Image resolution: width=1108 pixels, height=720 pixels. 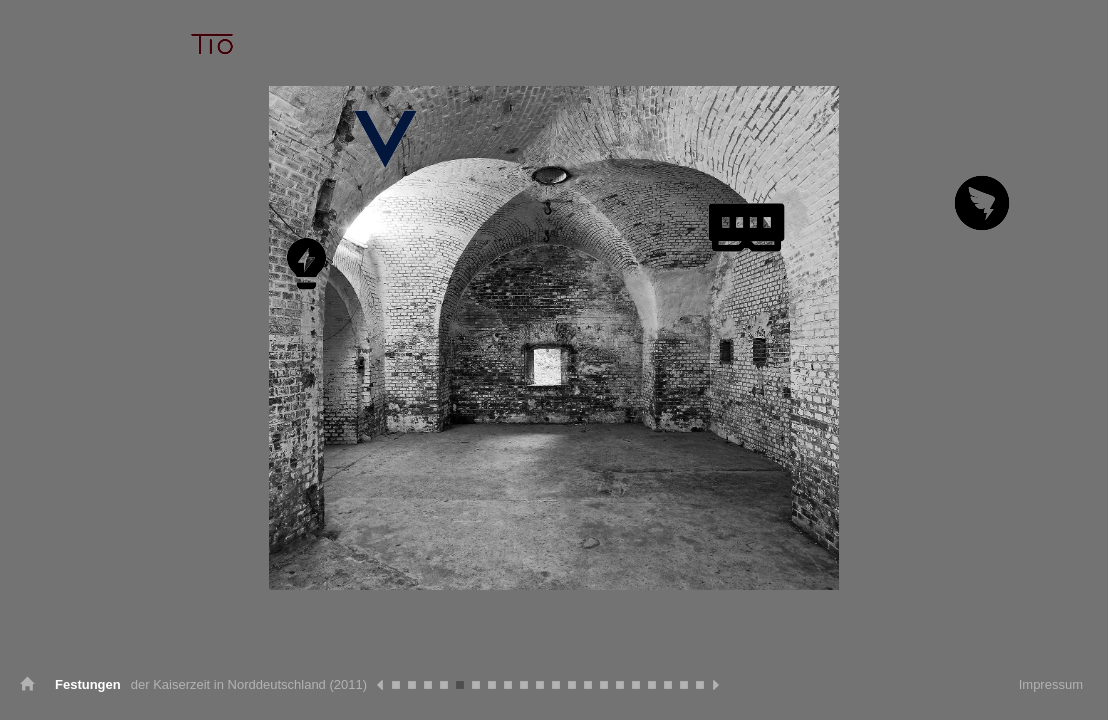 I want to click on open try it online code interpreter, so click(x=212, y=44).